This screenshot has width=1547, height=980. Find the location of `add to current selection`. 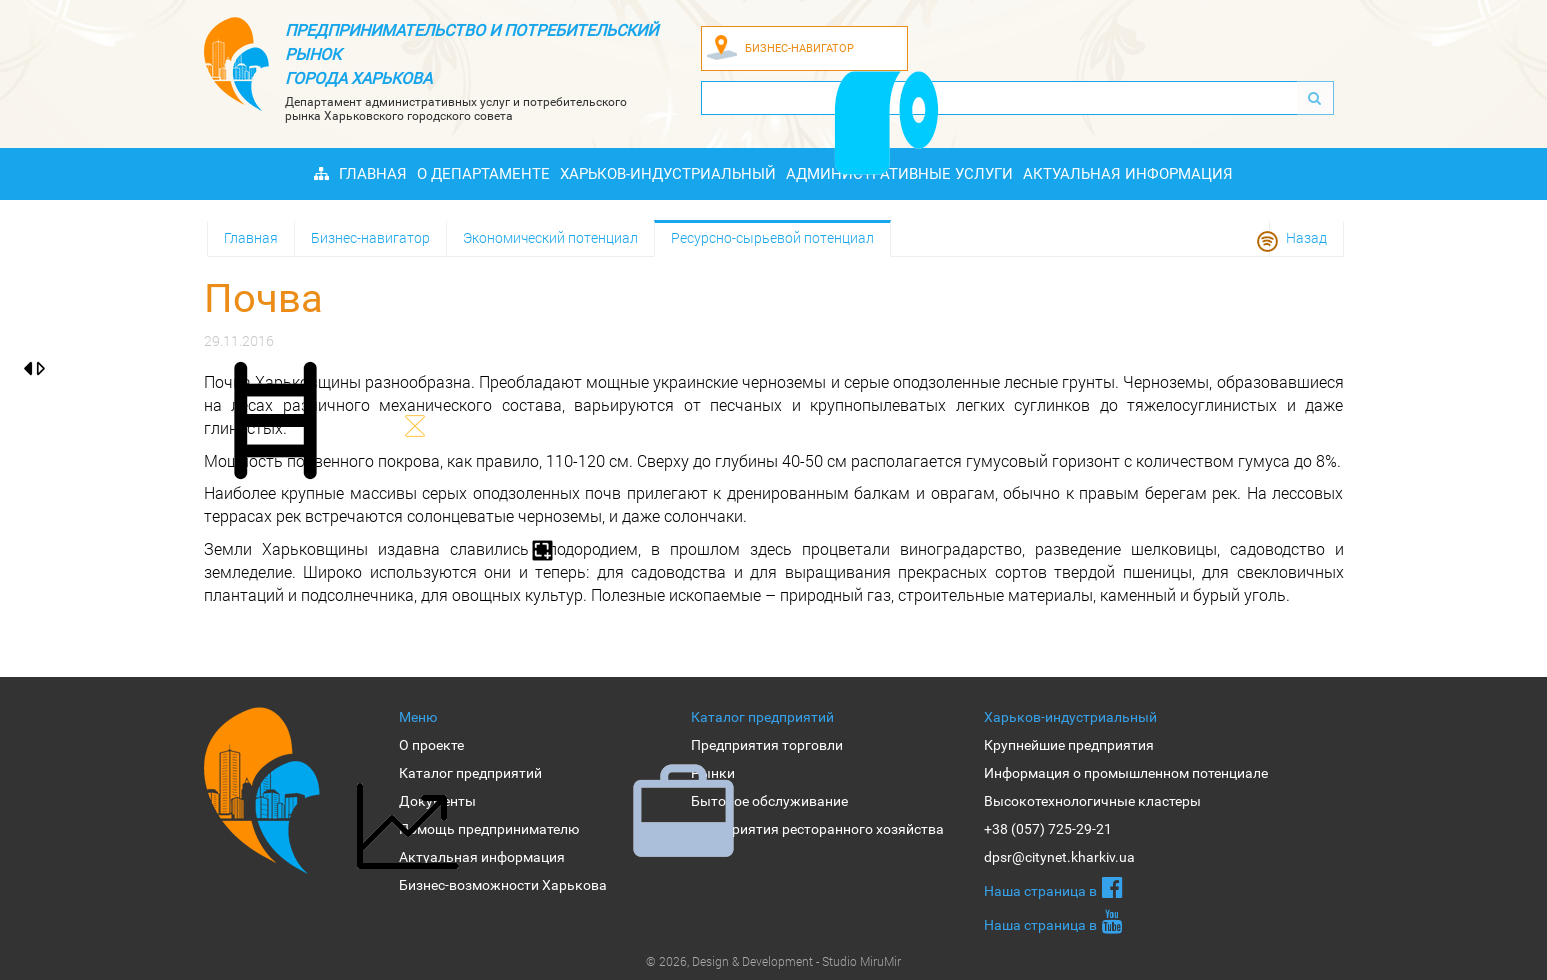

add to current selection is located at coordinates (542, 550).